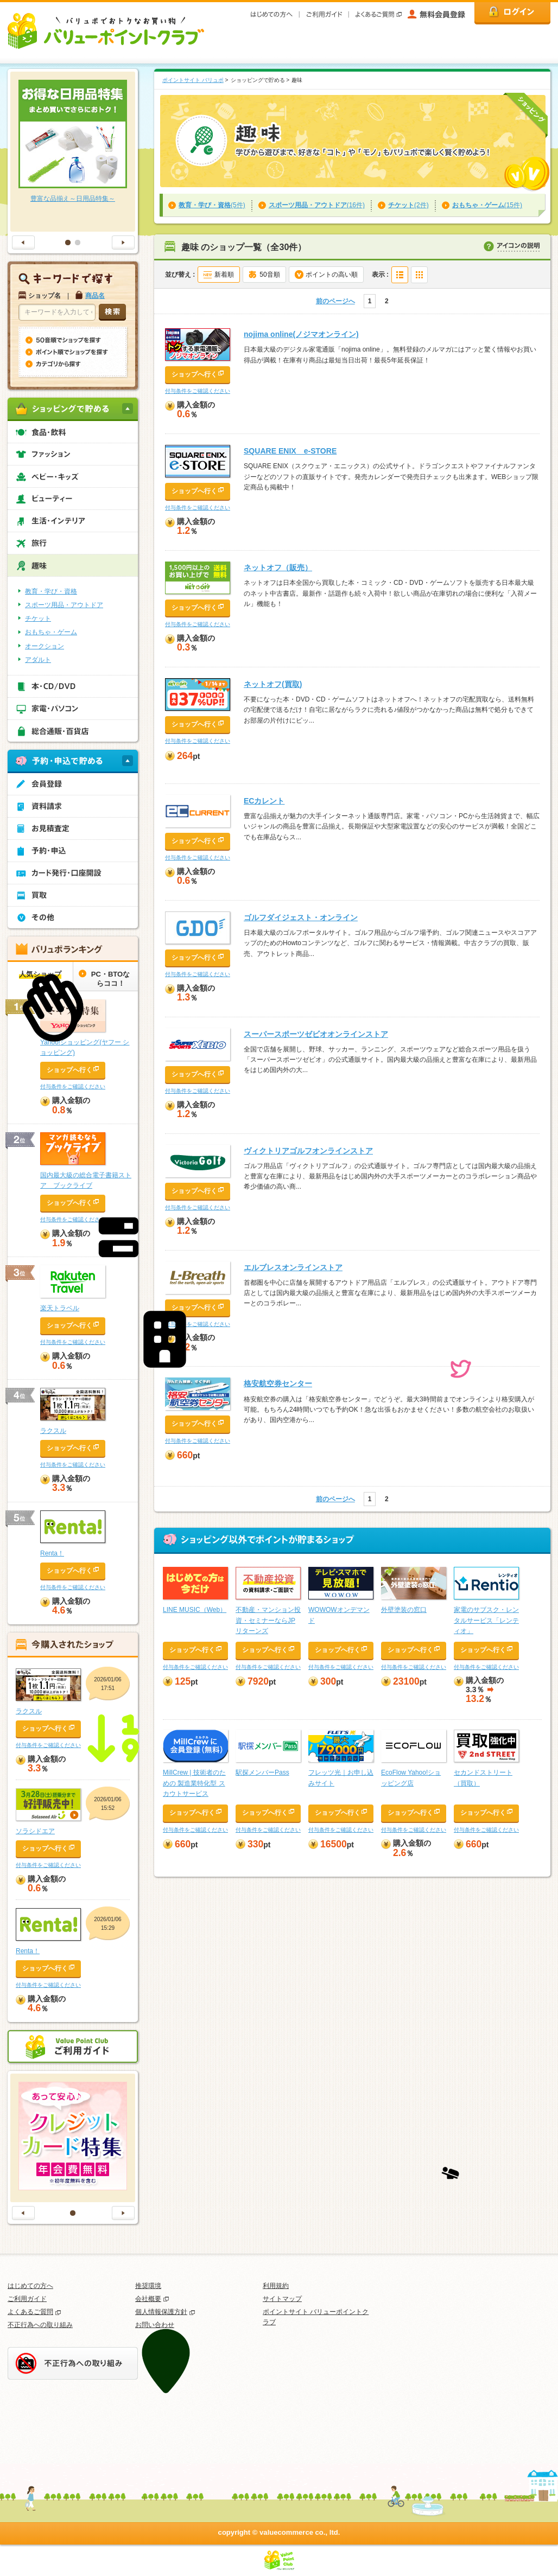 The height and width of the screenshot is (2576, 558). What do you see at coordinates (115, 1738) in the screenshot?
I see `sort items in ascending numerical order` at bounding box center [115, 1738].